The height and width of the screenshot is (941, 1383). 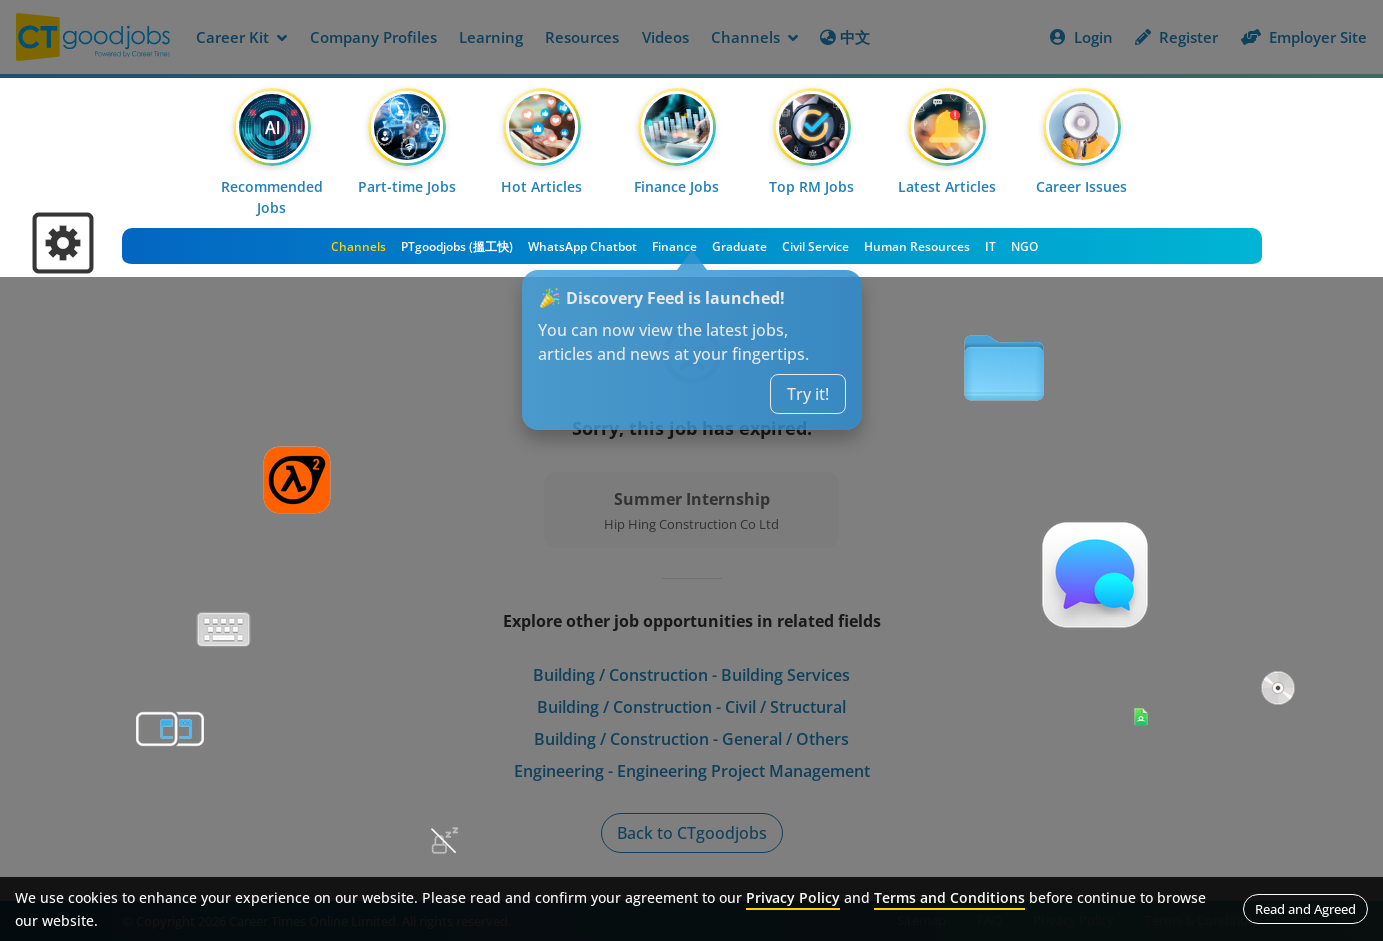 What do you see at coordinates (63, 243) in the screenshot?
I see `access other applications or utilities` at bounding box center [63, 243].